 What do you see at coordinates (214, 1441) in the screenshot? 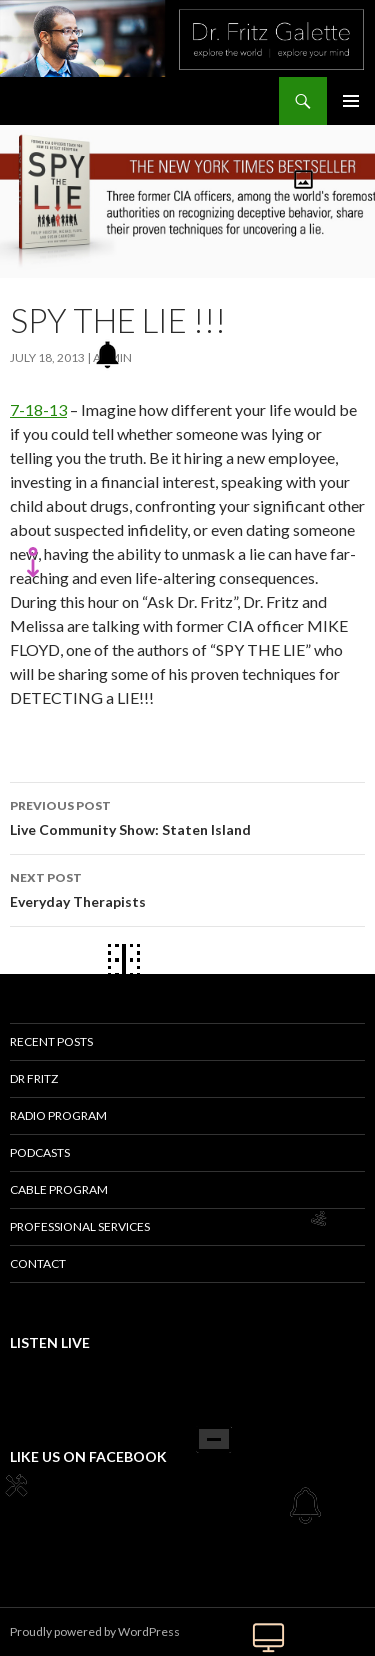
I see `remove a video from your watch queue` at bounding box center [214, 1441].